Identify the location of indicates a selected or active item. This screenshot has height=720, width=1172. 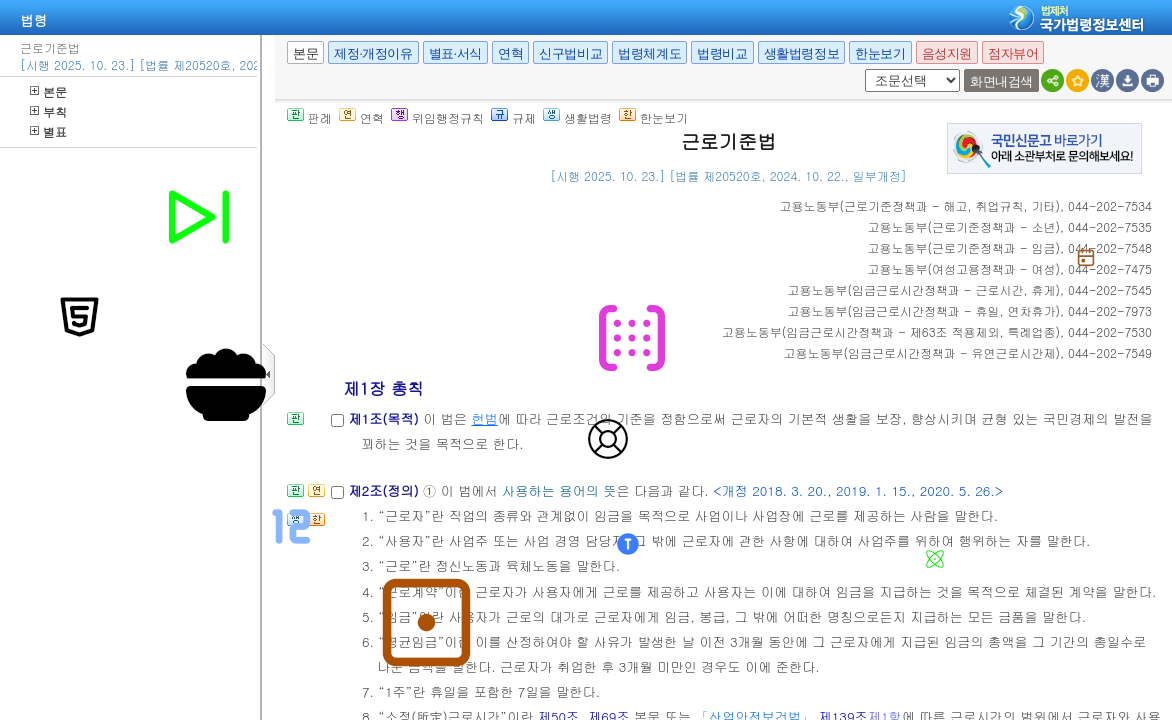
(426, 622).